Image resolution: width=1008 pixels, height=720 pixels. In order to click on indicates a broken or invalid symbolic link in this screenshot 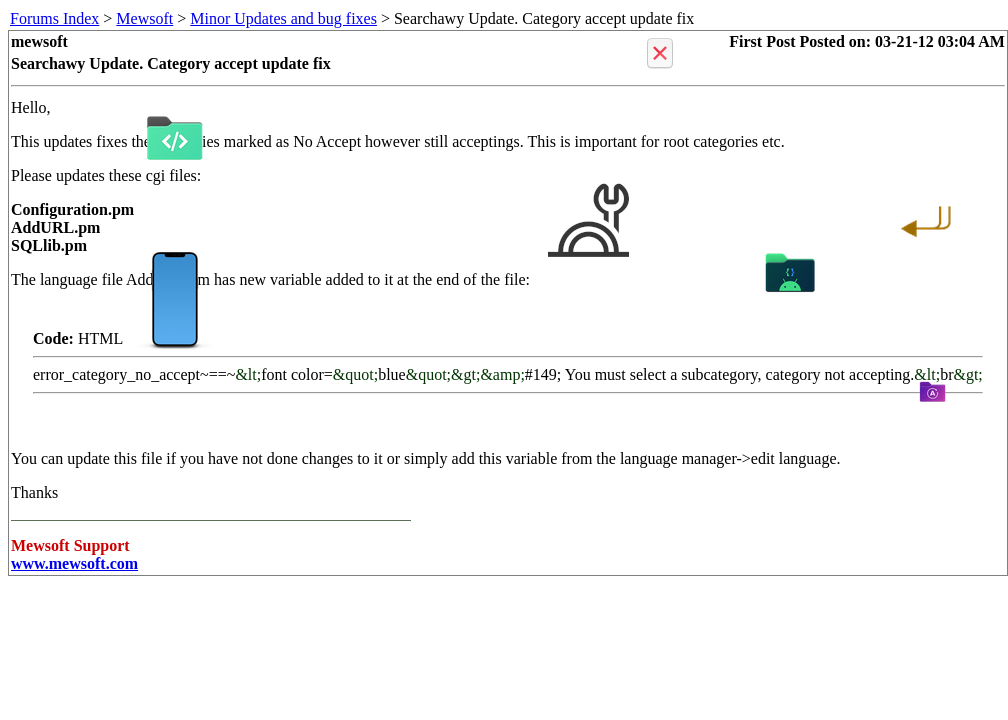, I will do `click(660, 53)`.